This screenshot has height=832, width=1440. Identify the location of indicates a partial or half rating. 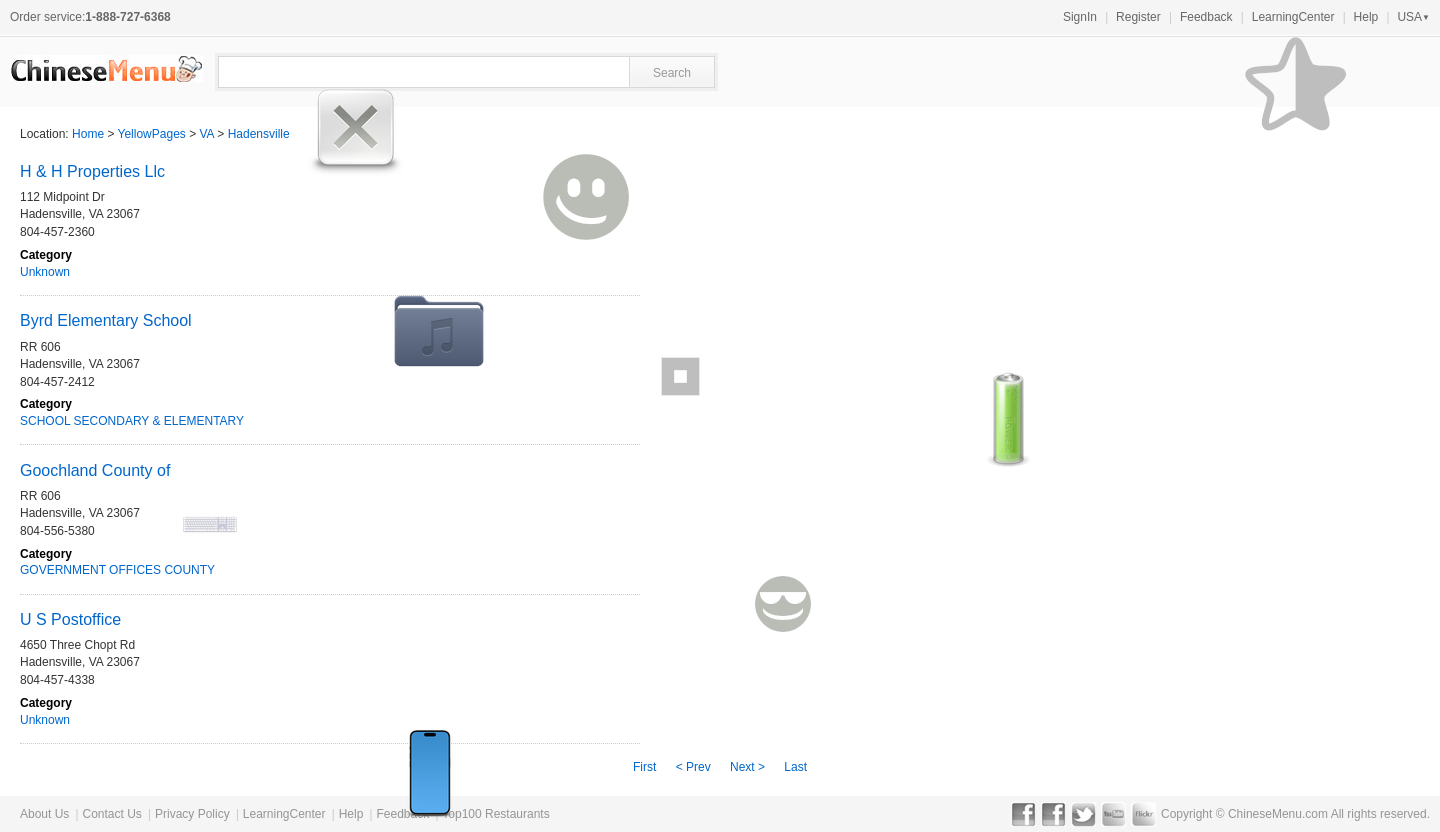
(1295, 87).